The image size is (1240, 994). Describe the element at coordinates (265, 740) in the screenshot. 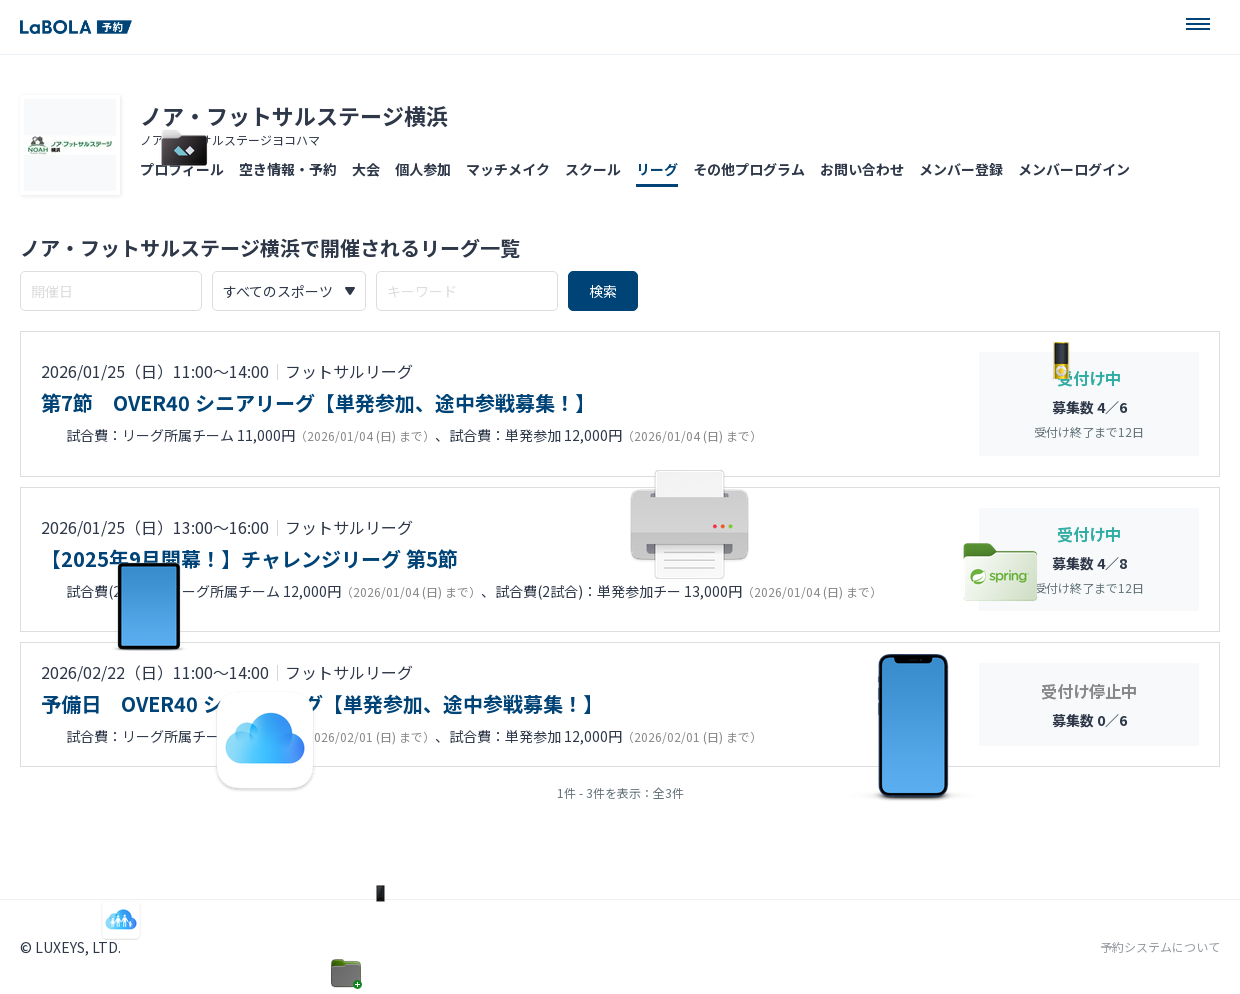

I see `open iCloud Drive folder` at that location.